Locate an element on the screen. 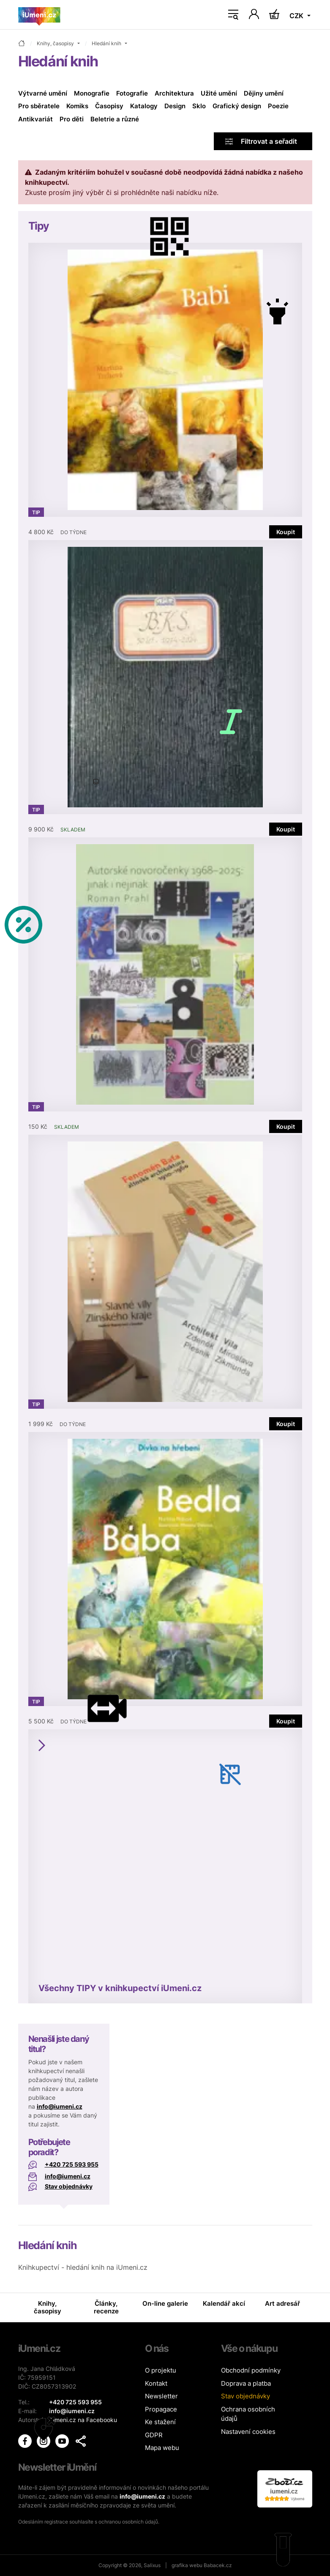  remove a saved location is located at coordinates (44, 2428).